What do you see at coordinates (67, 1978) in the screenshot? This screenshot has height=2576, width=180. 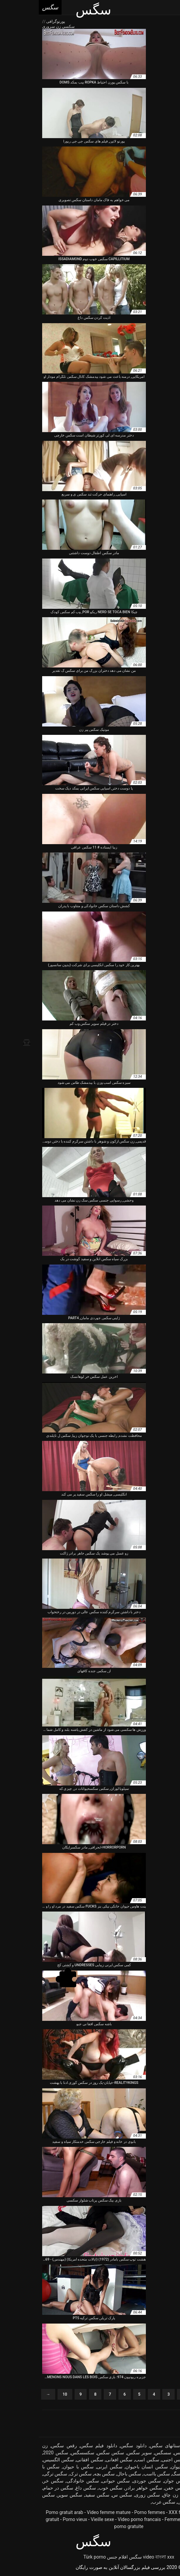 I see `access plugins or extensions` at bounding box center [67, 1978].